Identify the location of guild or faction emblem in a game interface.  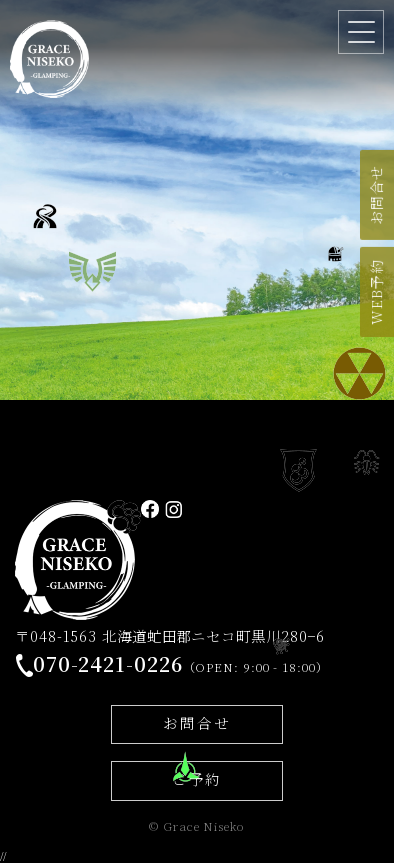
(92, 268).